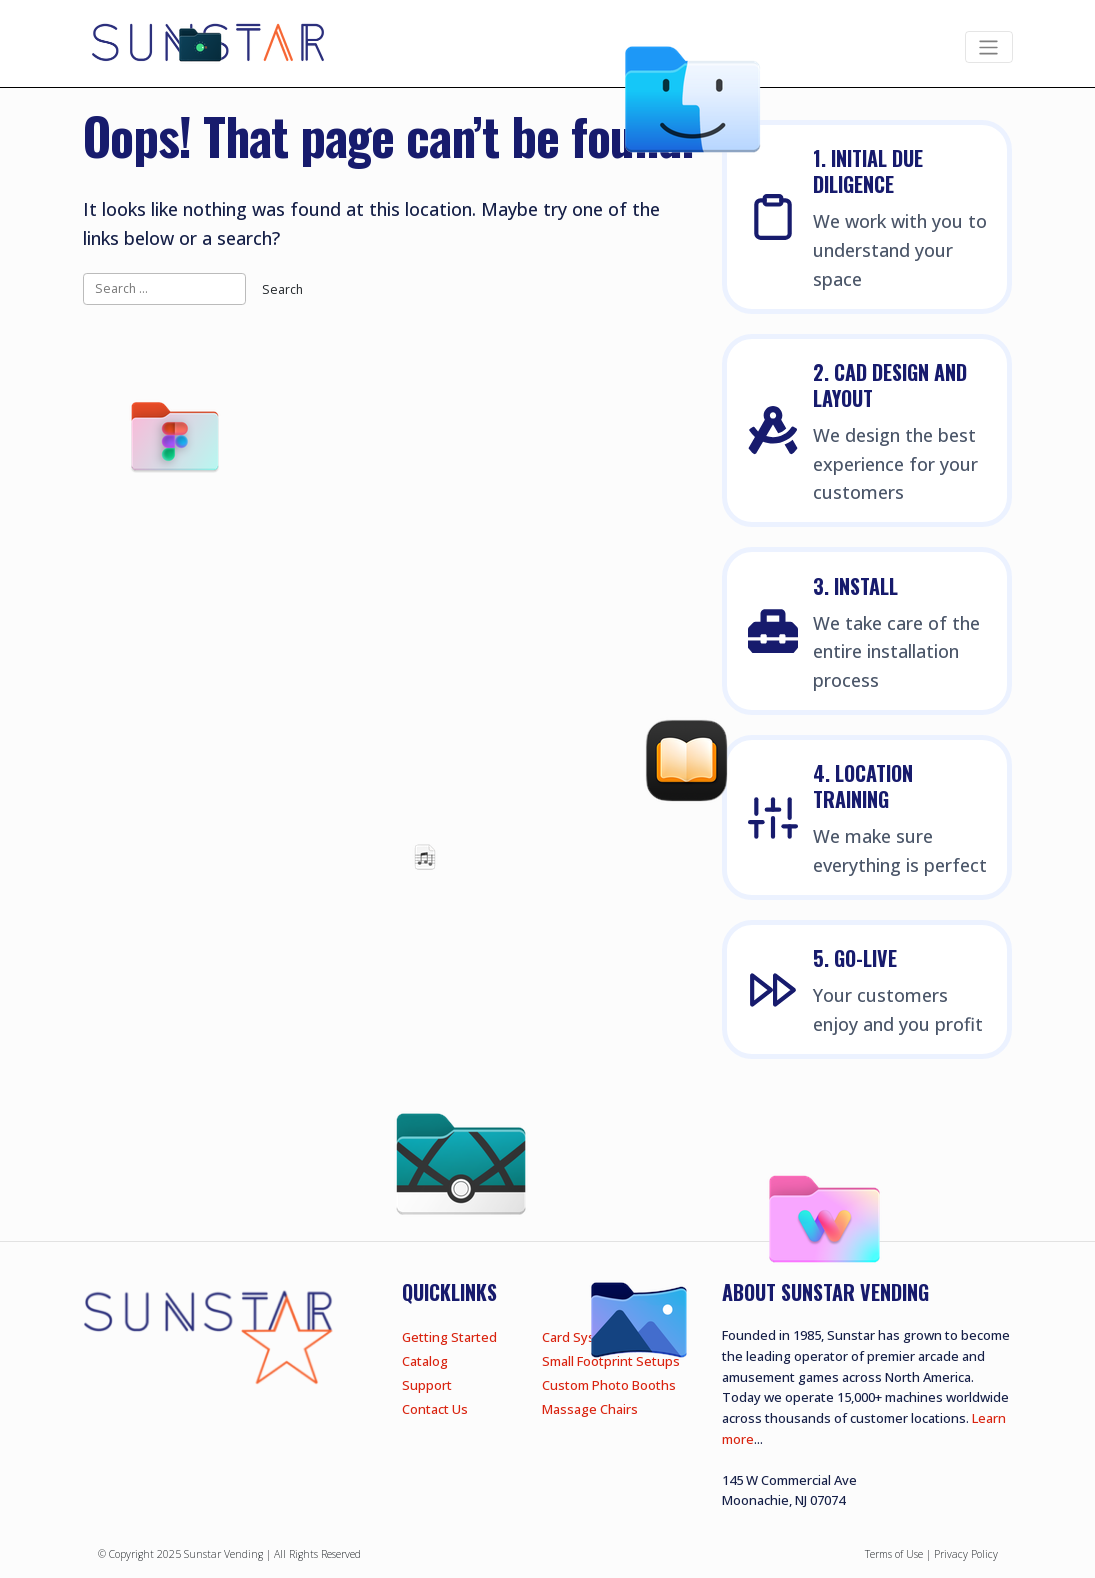 This screenshot has width=1095, height=1578. Describe the element at coordinates (686, 760) in the screenshot. I see `open the Books app` at that location.